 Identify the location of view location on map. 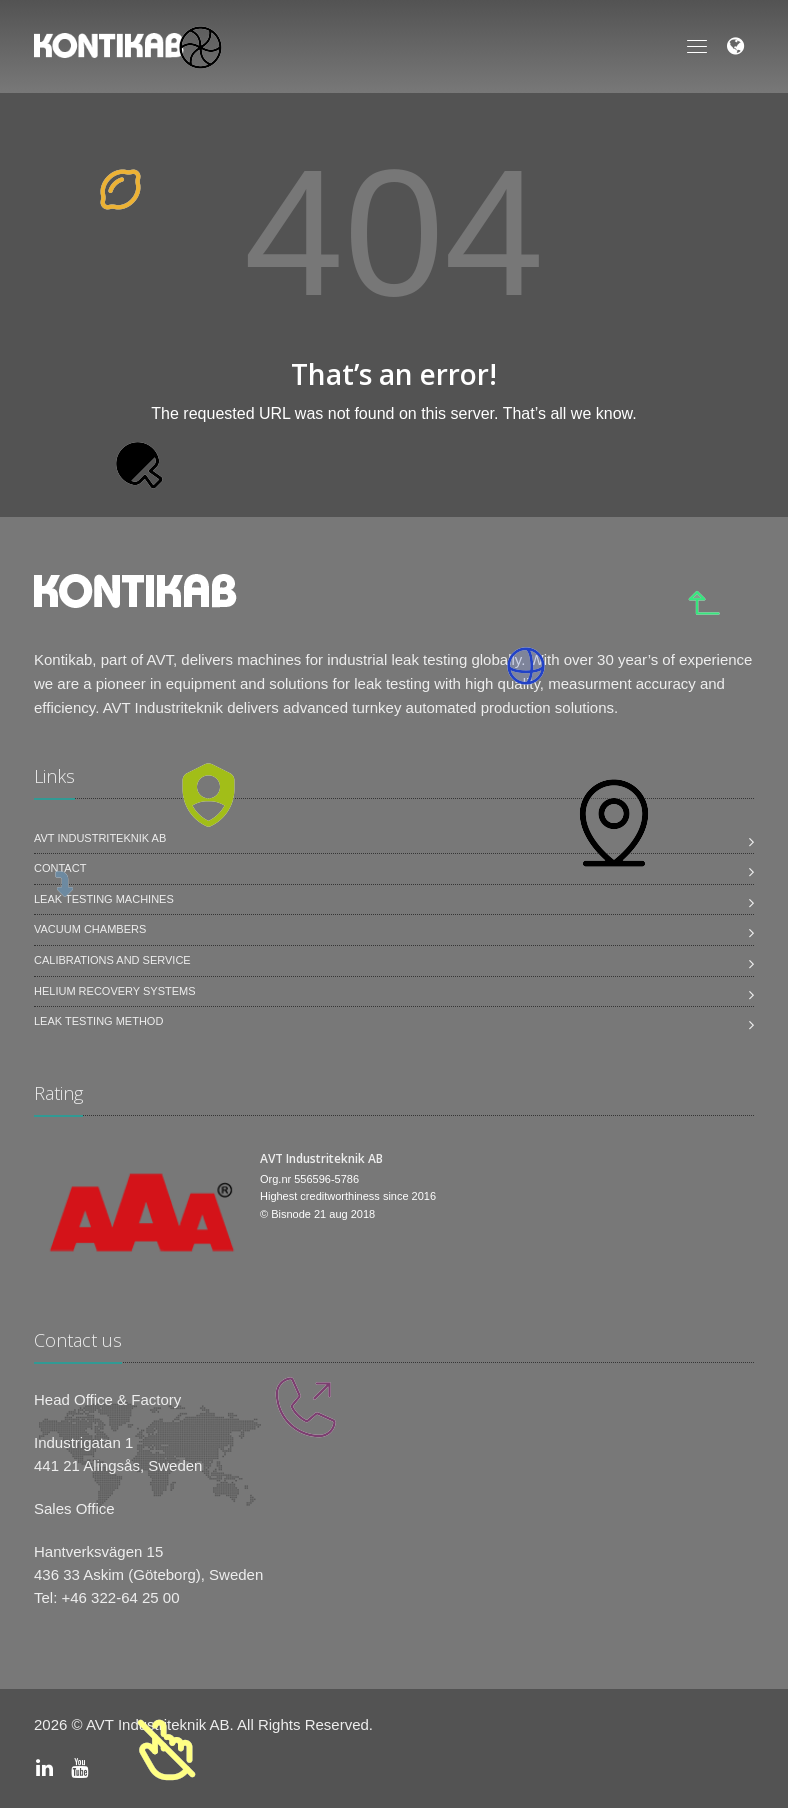
(614, 823).